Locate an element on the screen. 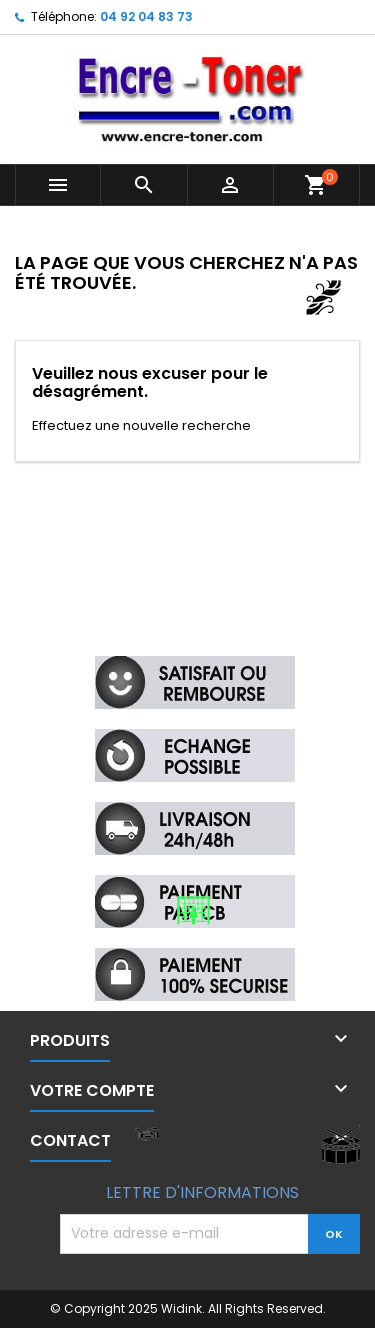  decorative plant or nature-themed game element is located at coordinates (323, 297).